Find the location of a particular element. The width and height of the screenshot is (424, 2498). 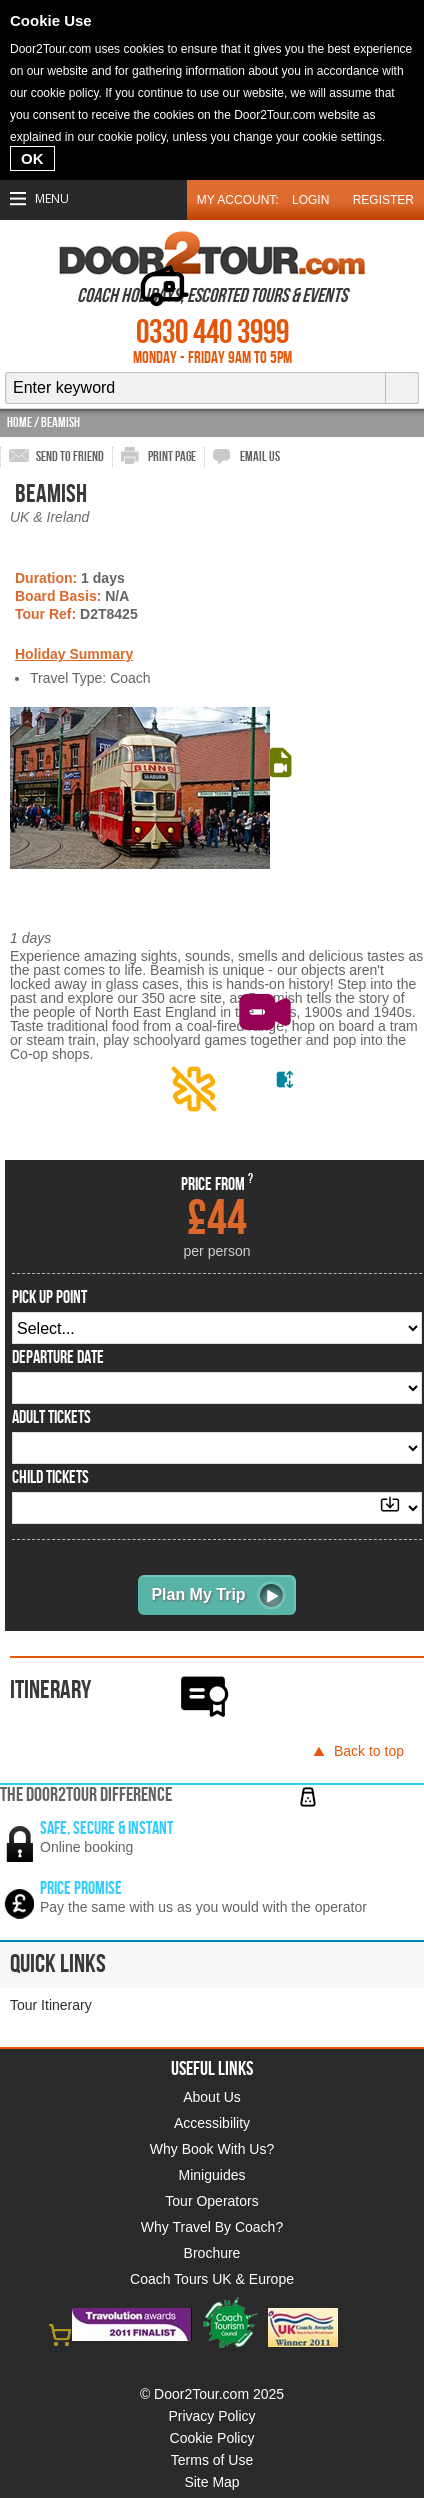

import a file or data into the app is located at coordinates (390, 1505).